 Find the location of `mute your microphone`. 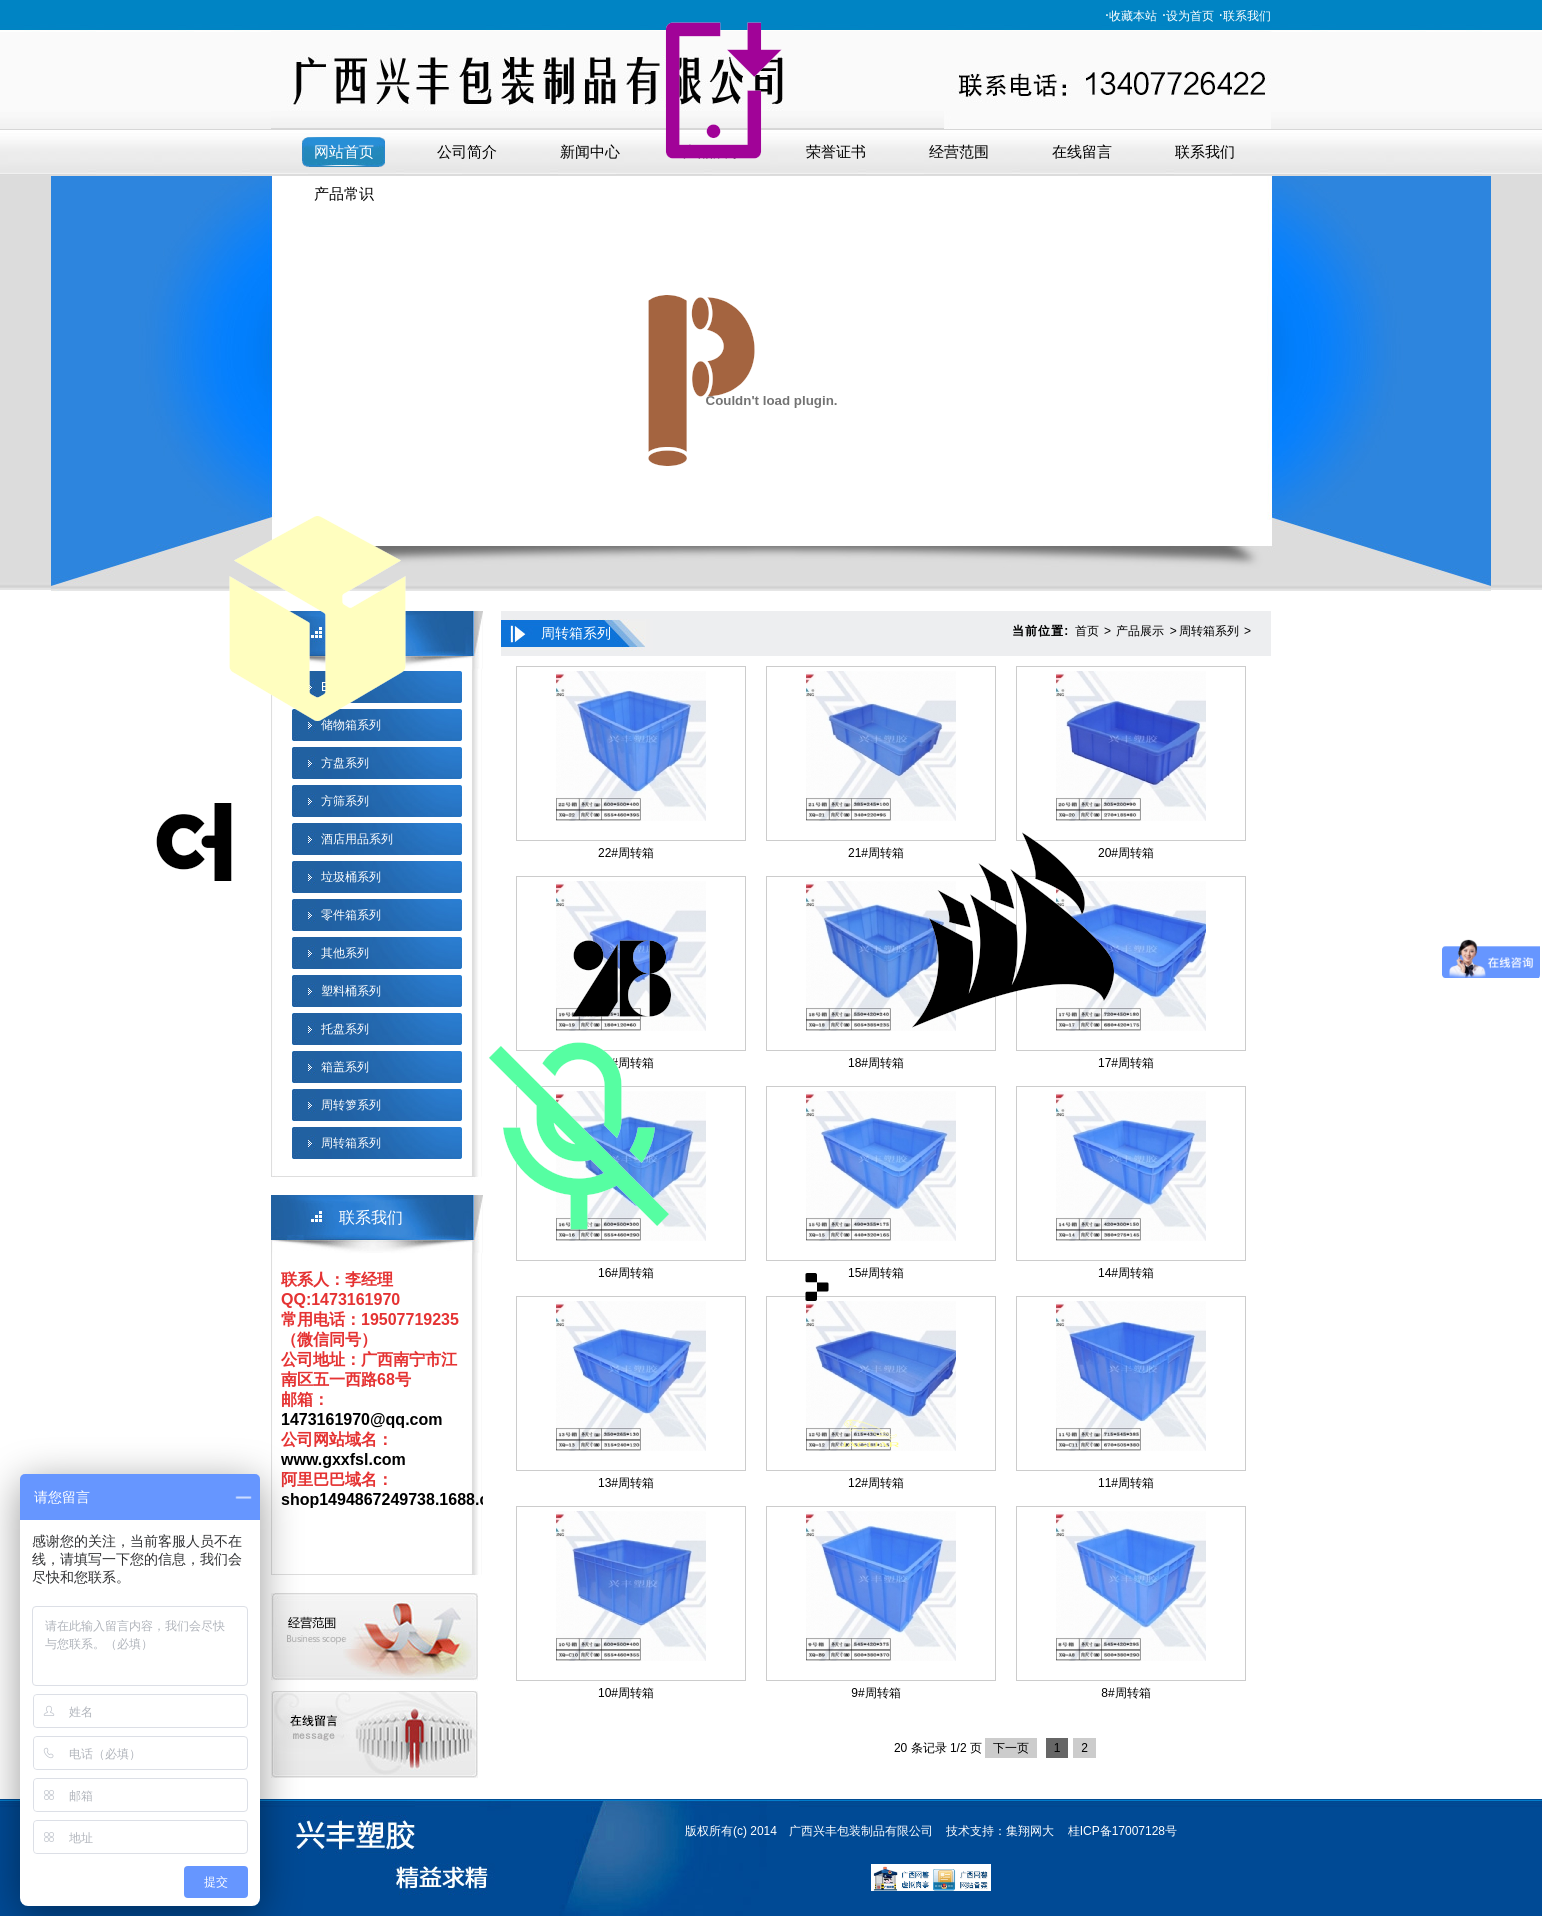

mute your microphone is located at coordinates (579, 1136).